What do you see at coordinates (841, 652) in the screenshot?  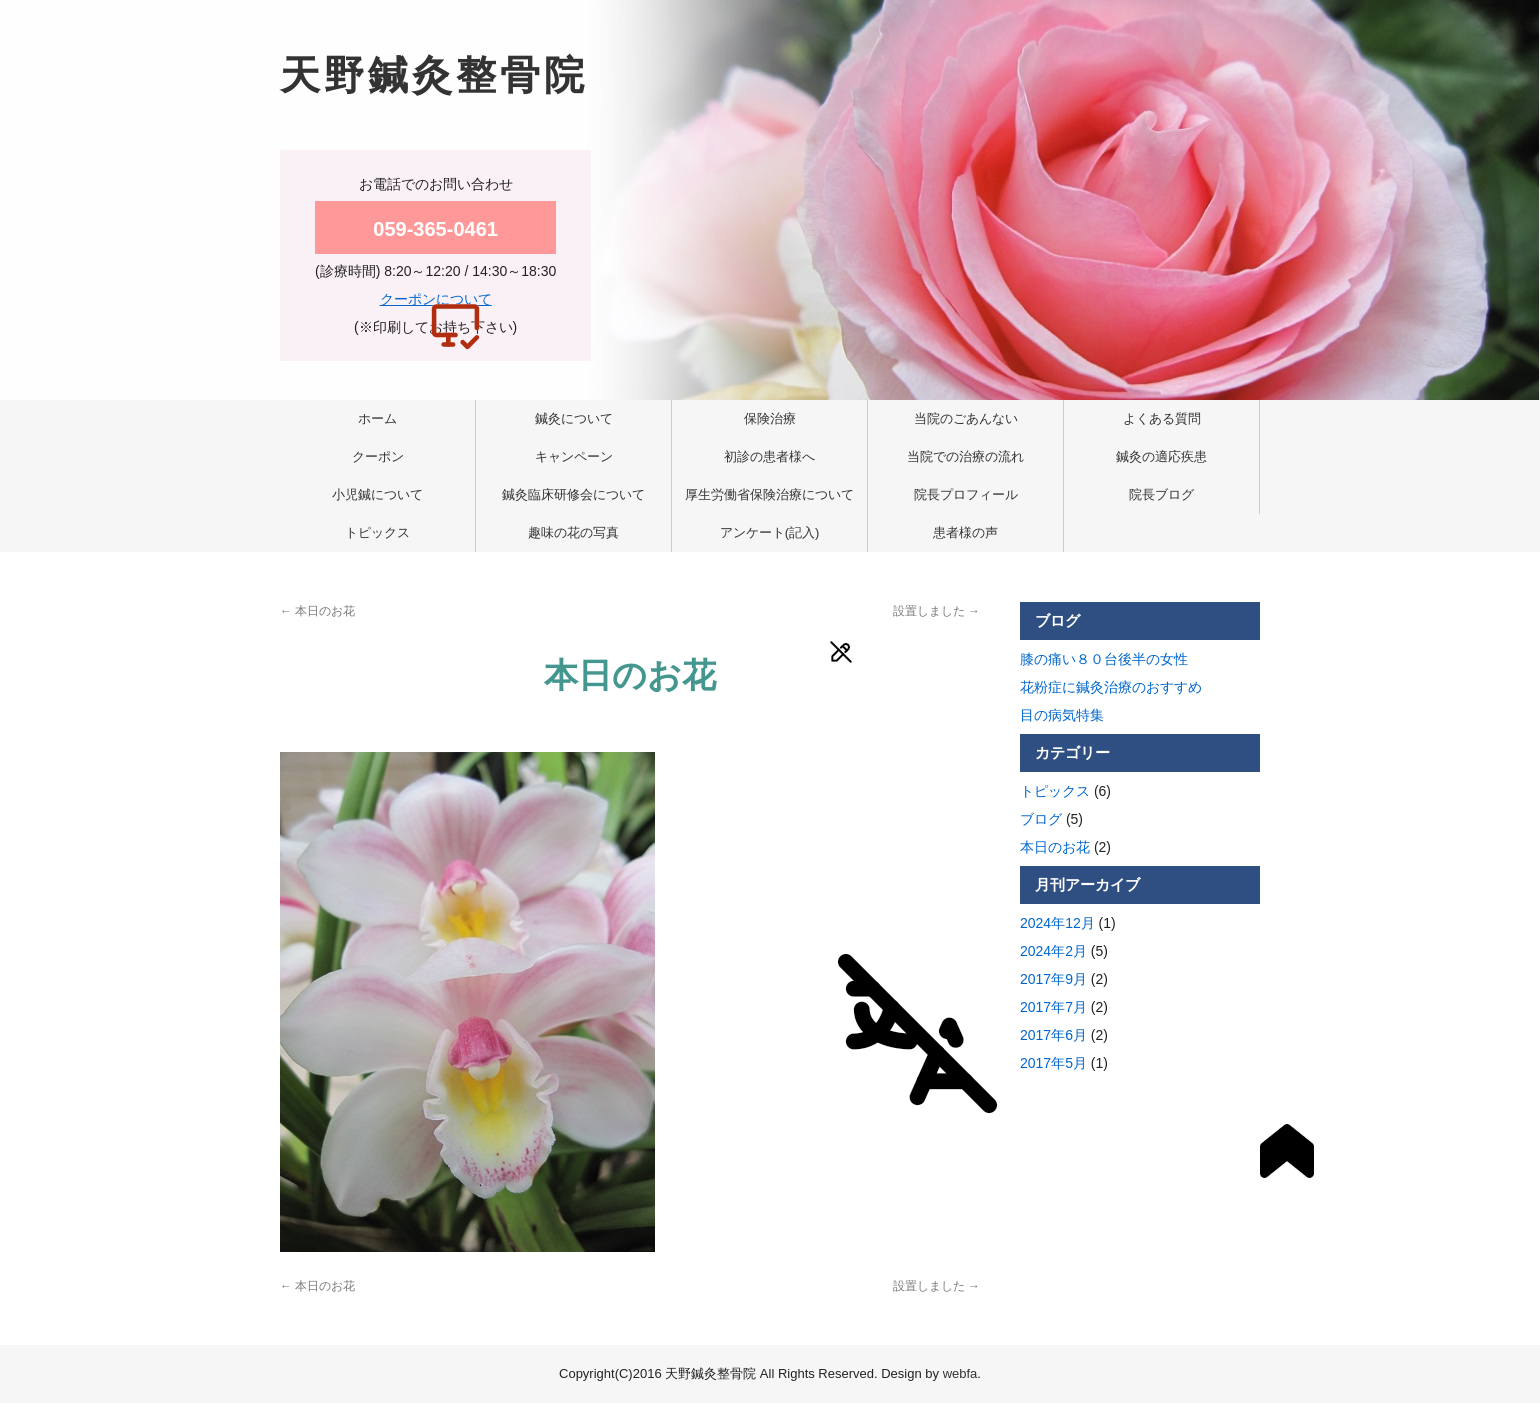 I see `editing is disabled` at bounding box center [841, 652].